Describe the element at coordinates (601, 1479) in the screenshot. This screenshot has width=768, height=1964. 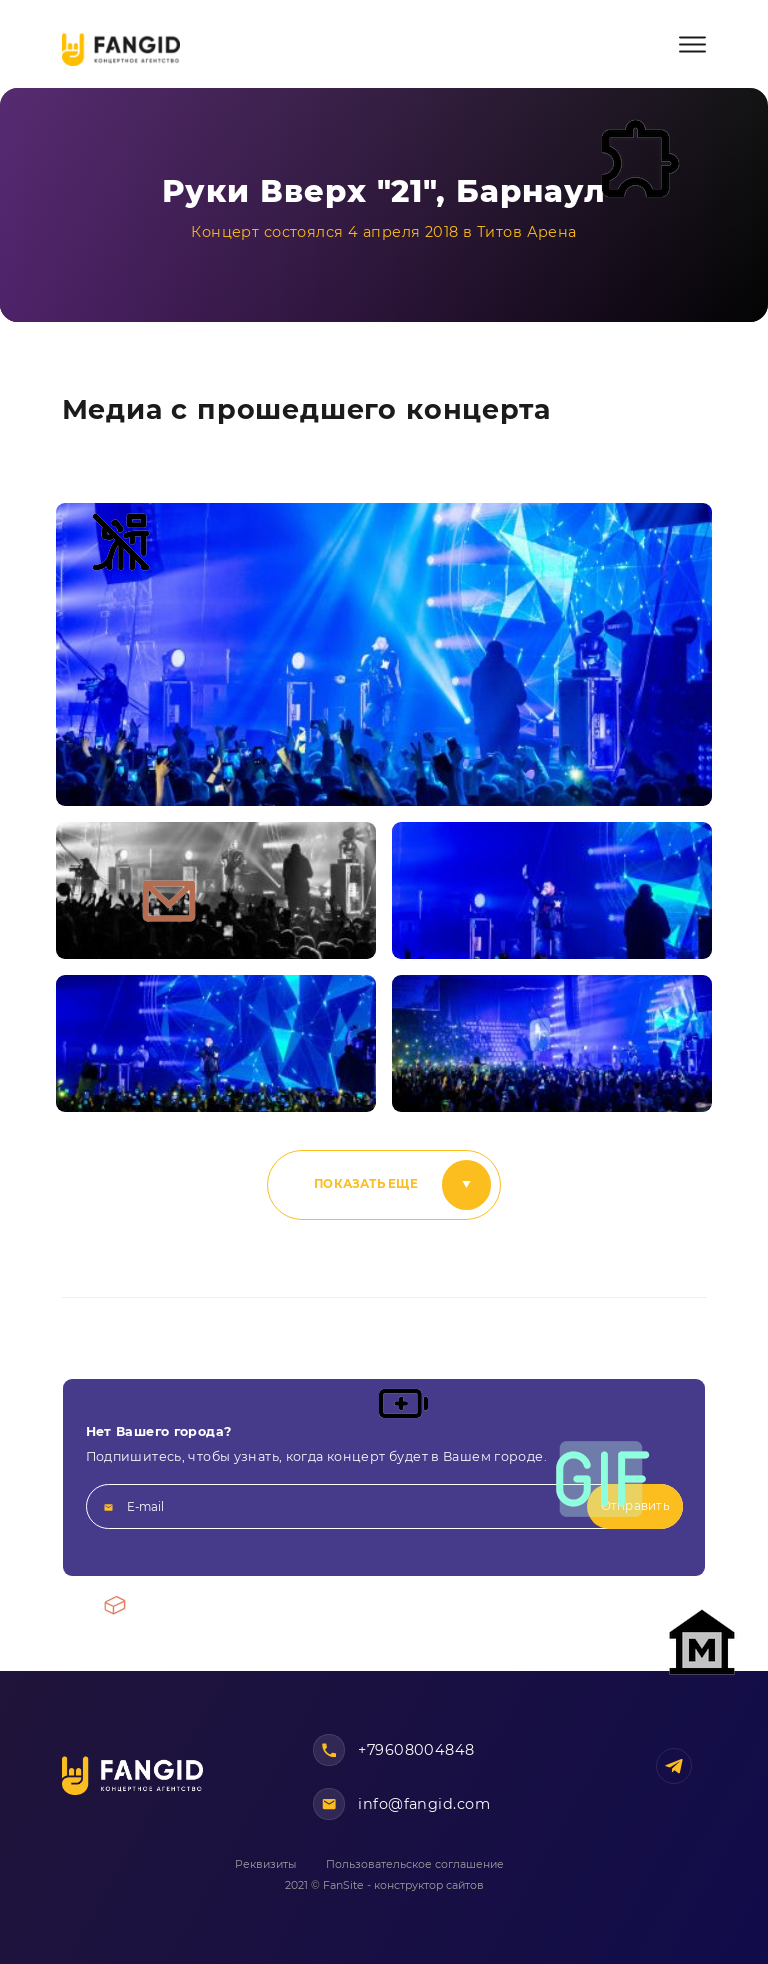
I see `insert a gif into your message` at that location.